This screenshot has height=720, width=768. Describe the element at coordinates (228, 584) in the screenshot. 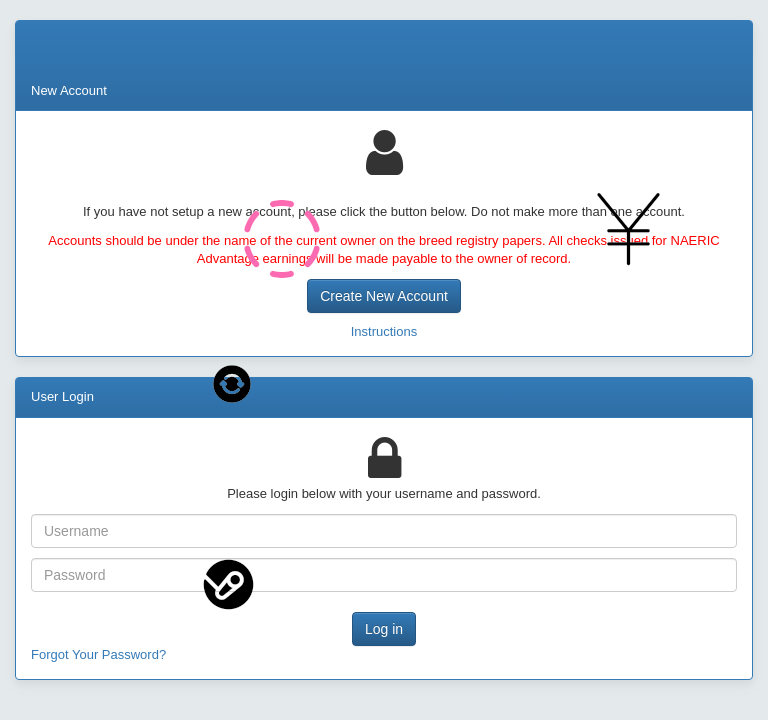

I see `open the Steam gaming platform` at that location.